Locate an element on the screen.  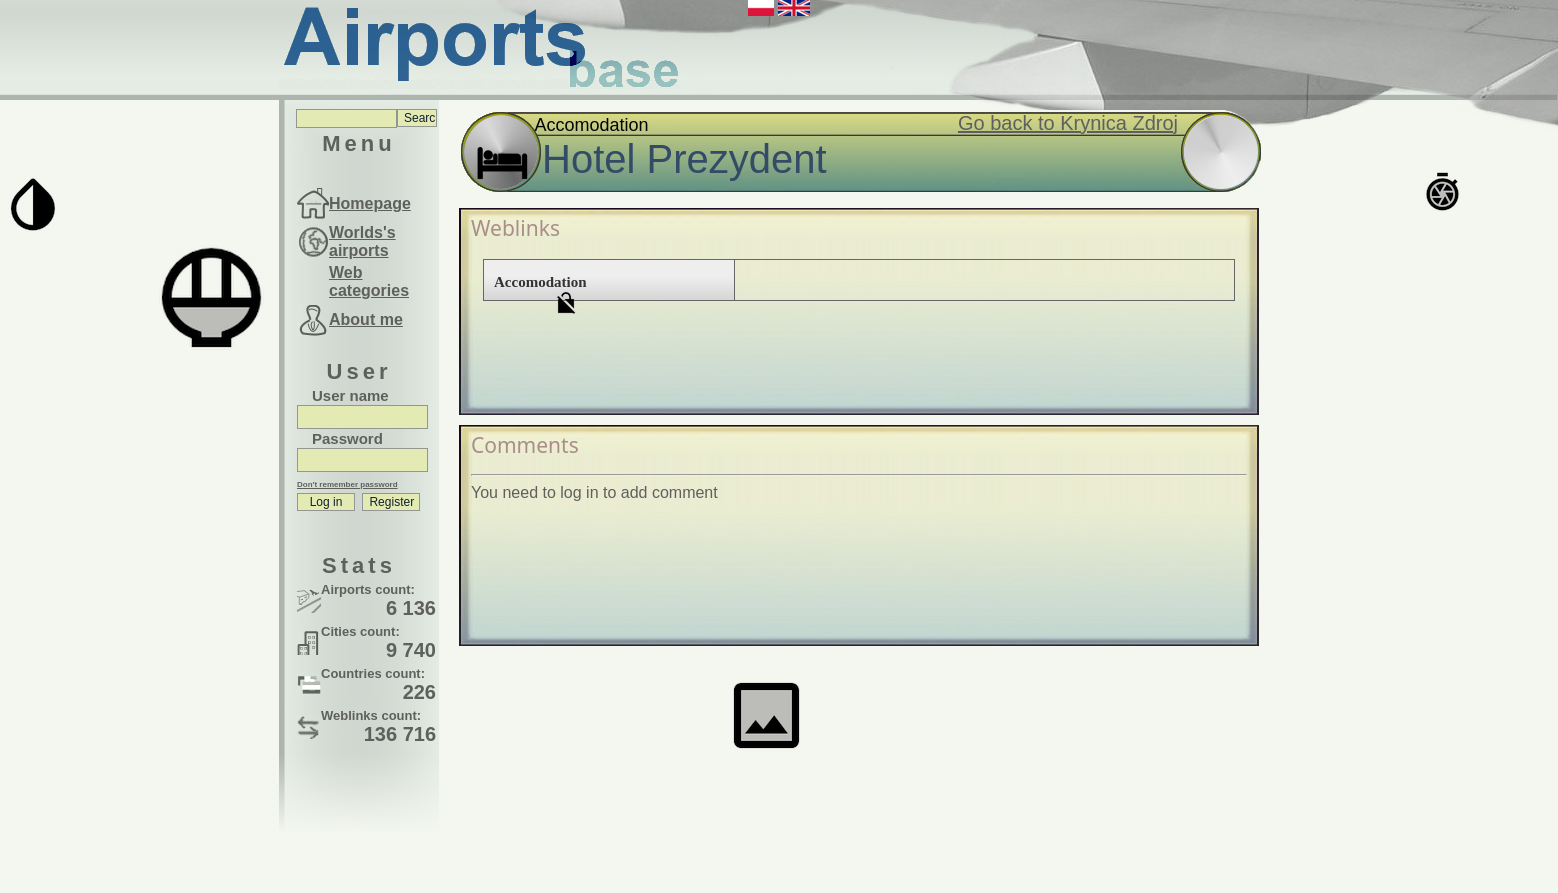
view photos or images is located at coordinates (766, 715).